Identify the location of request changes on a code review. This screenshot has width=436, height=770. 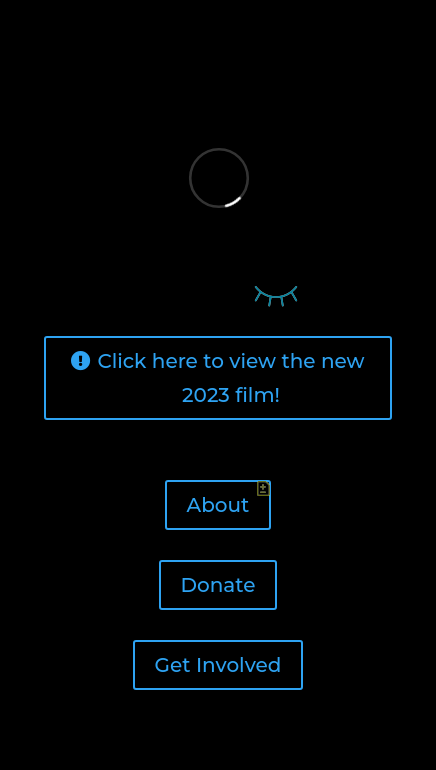
(263, 488).